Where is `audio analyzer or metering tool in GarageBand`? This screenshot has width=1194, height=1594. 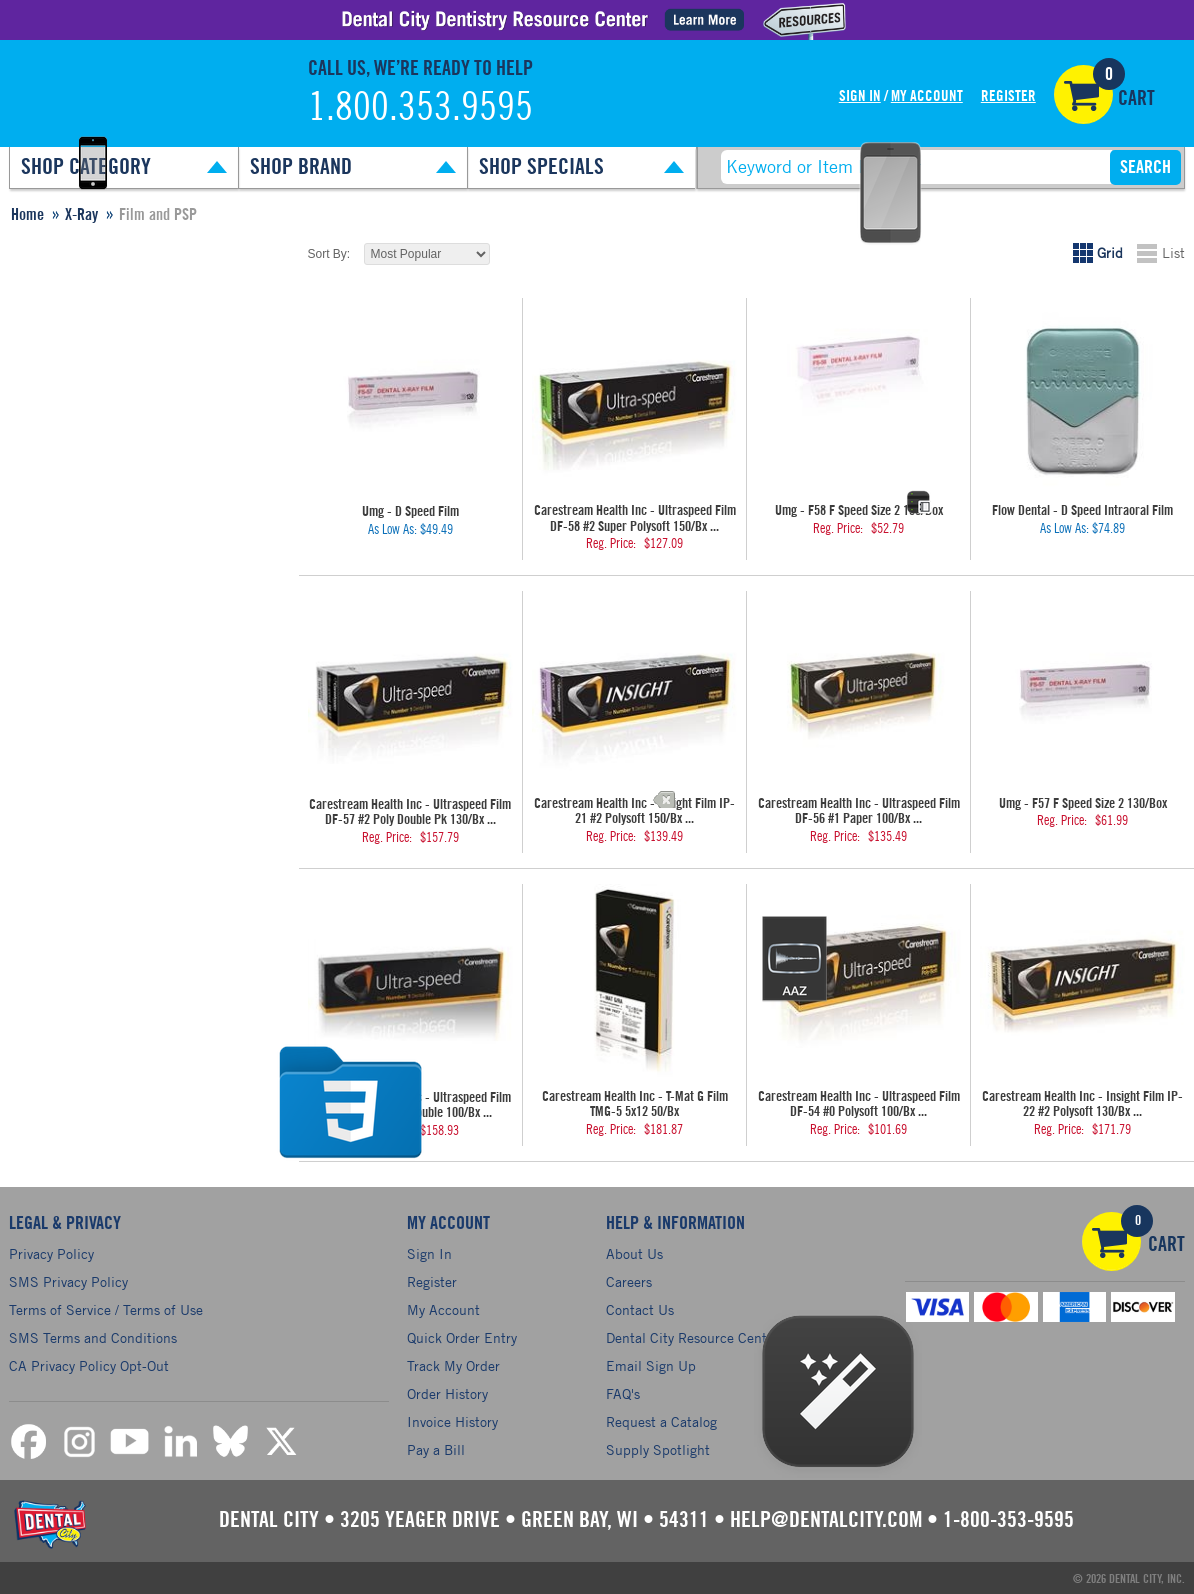
audio analyzer or metering tool in GarageBand is located at coordinates (794, 960).